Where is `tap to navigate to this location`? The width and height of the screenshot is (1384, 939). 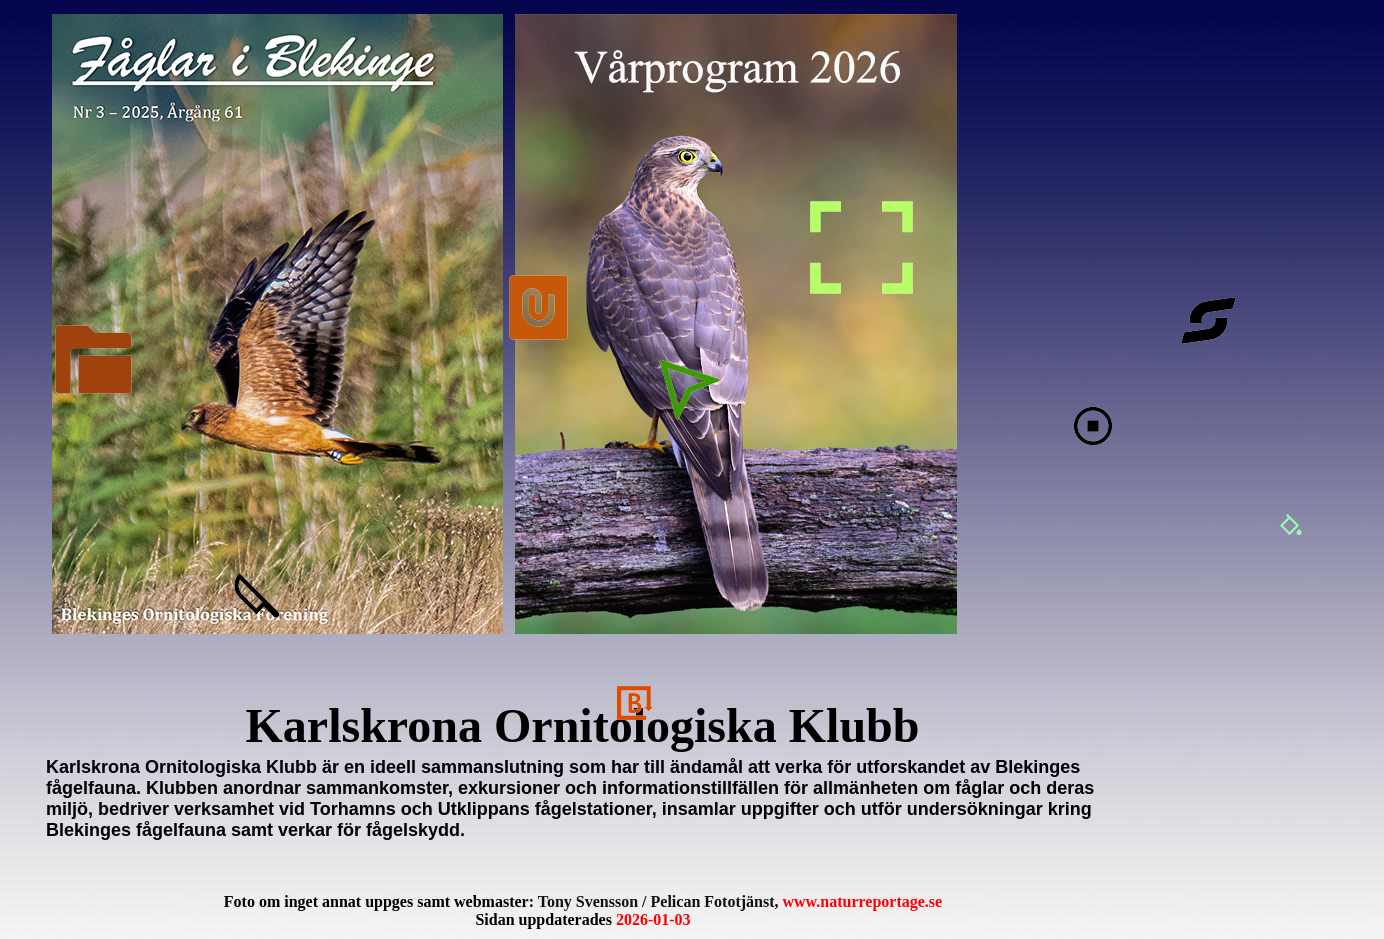
tap to navigate to this location is located at coordinates (689, 389).